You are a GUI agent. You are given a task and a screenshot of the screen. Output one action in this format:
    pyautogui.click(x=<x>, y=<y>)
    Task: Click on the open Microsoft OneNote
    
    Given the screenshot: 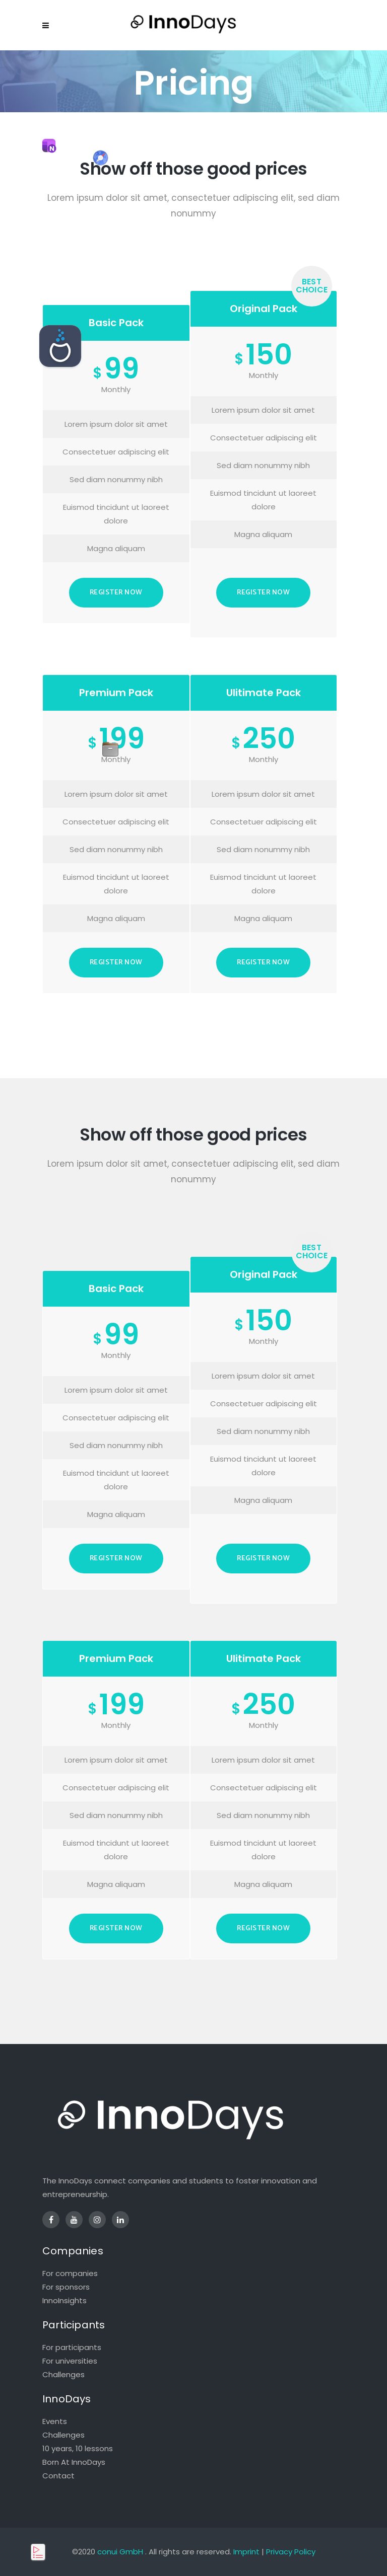 What is the action you would take?
    pyautogui.click(x=49, y=145)
    